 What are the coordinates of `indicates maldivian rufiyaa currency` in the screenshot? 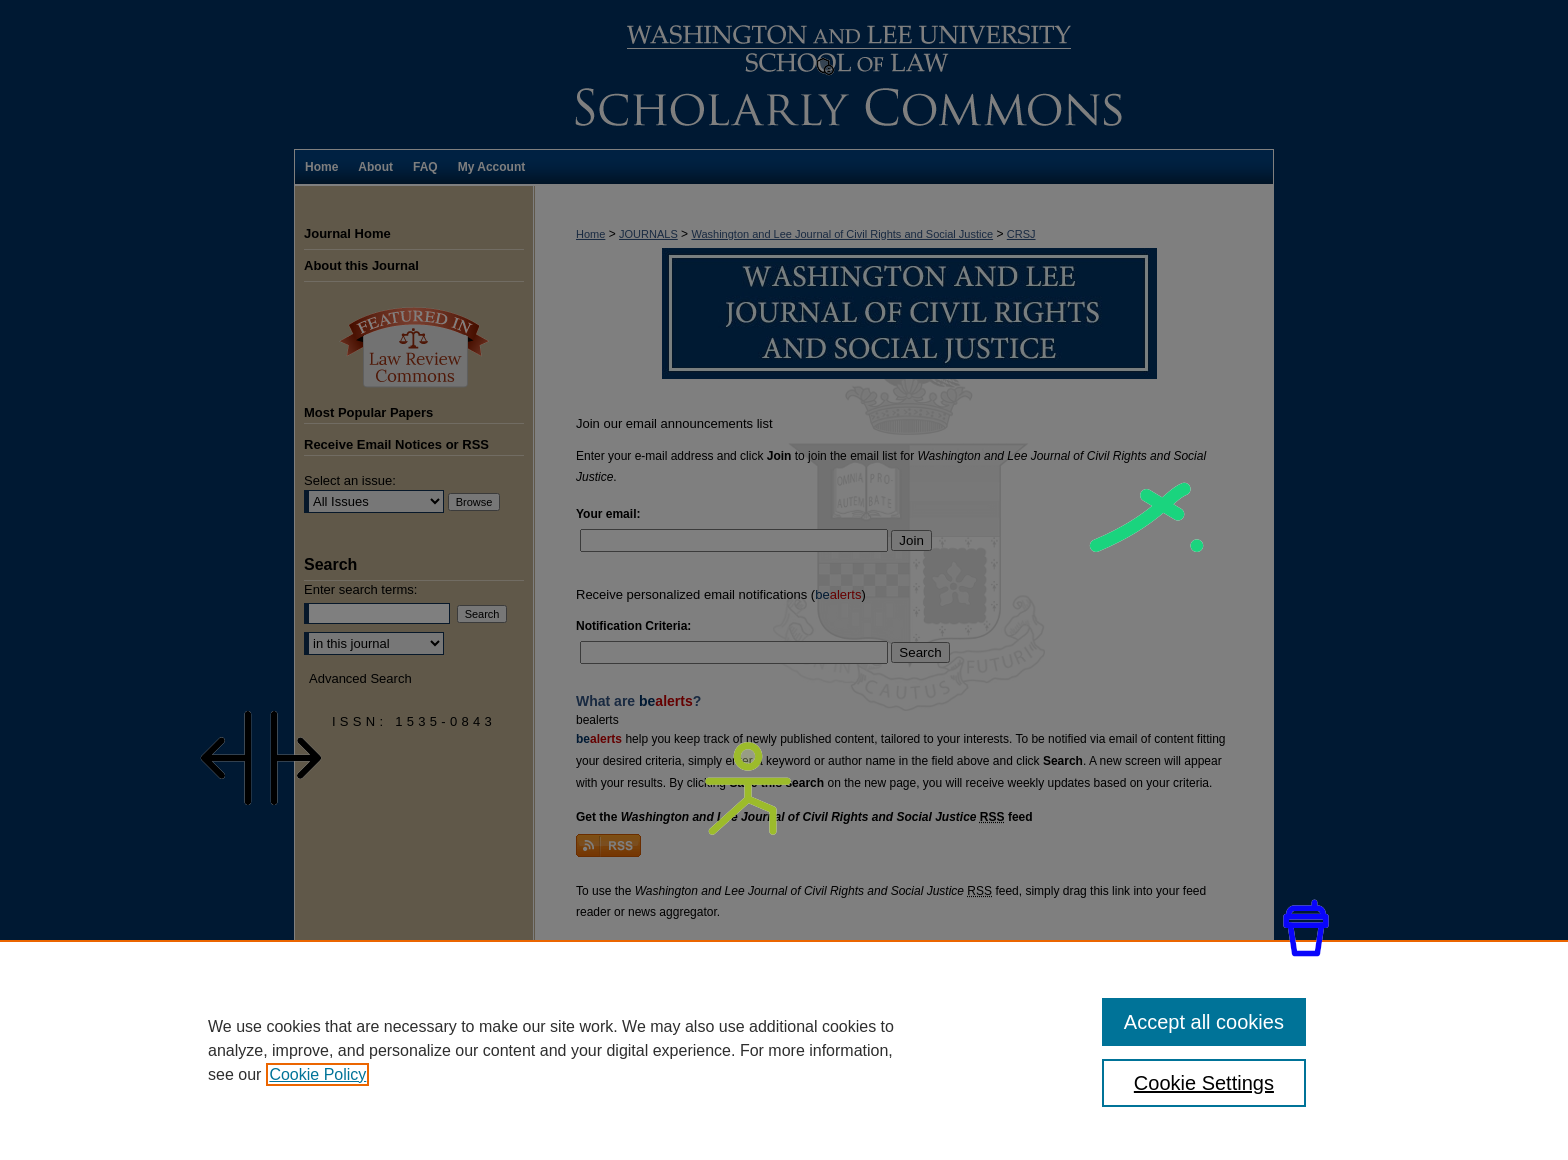 It's located at (1146, 520).